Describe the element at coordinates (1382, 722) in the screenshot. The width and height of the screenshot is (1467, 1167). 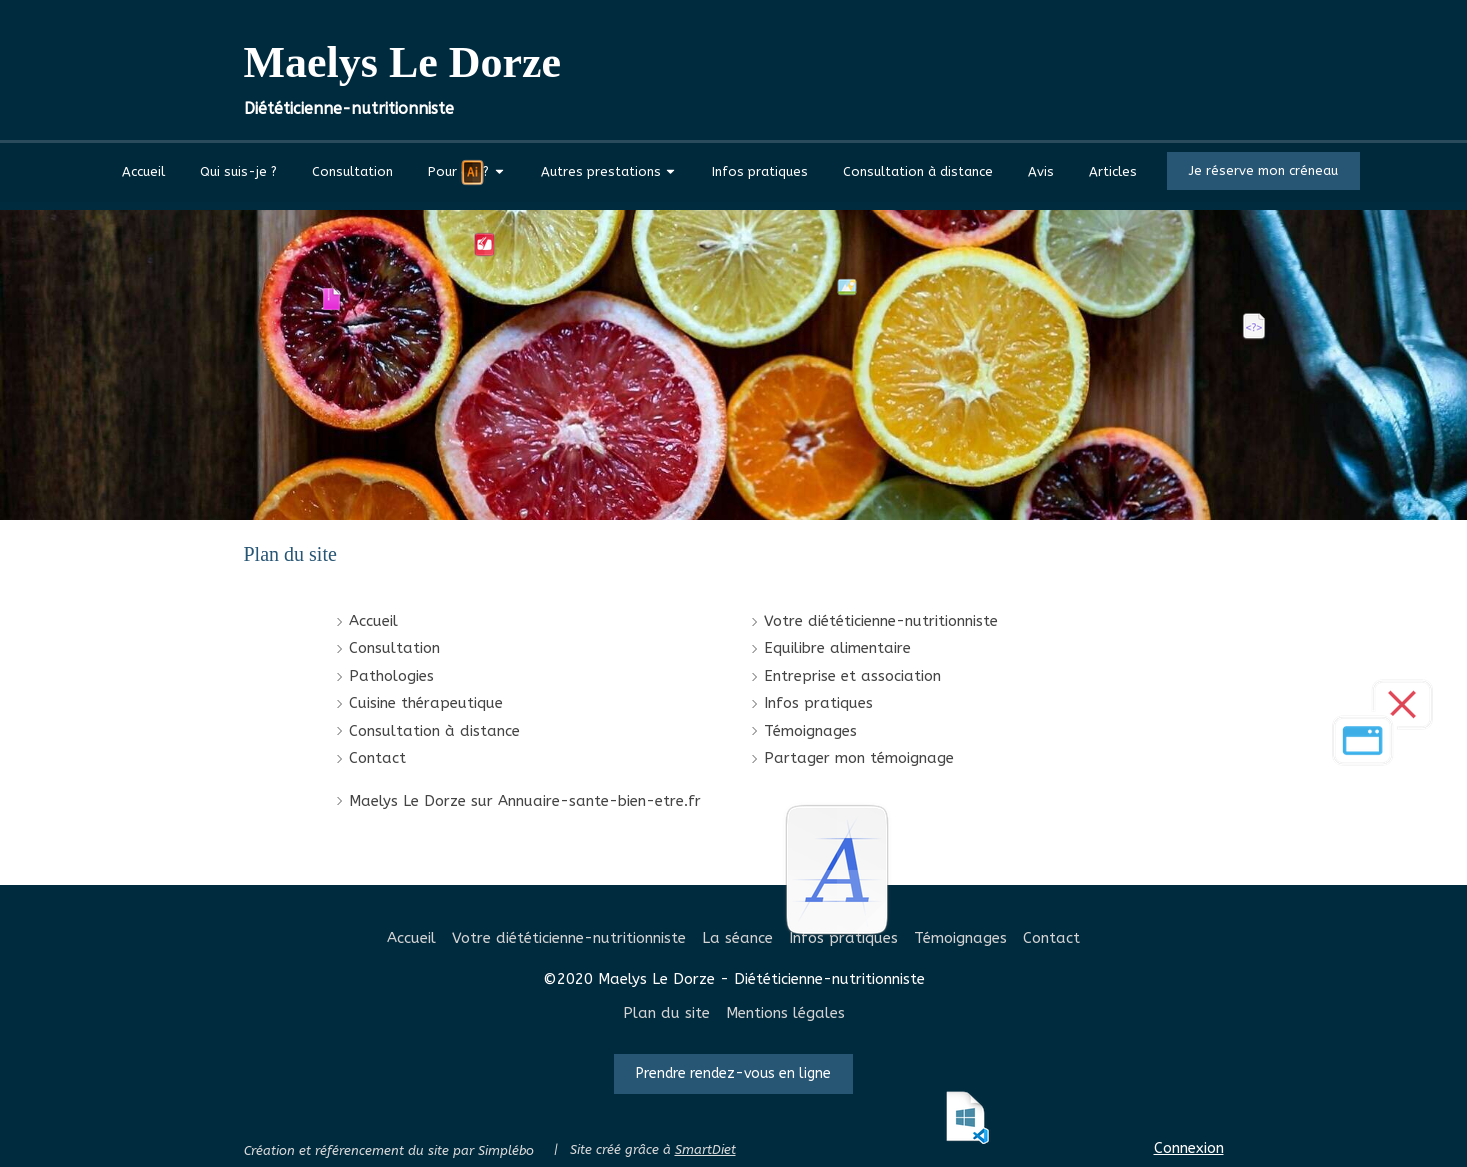
I see `close or shut down display` at that location.